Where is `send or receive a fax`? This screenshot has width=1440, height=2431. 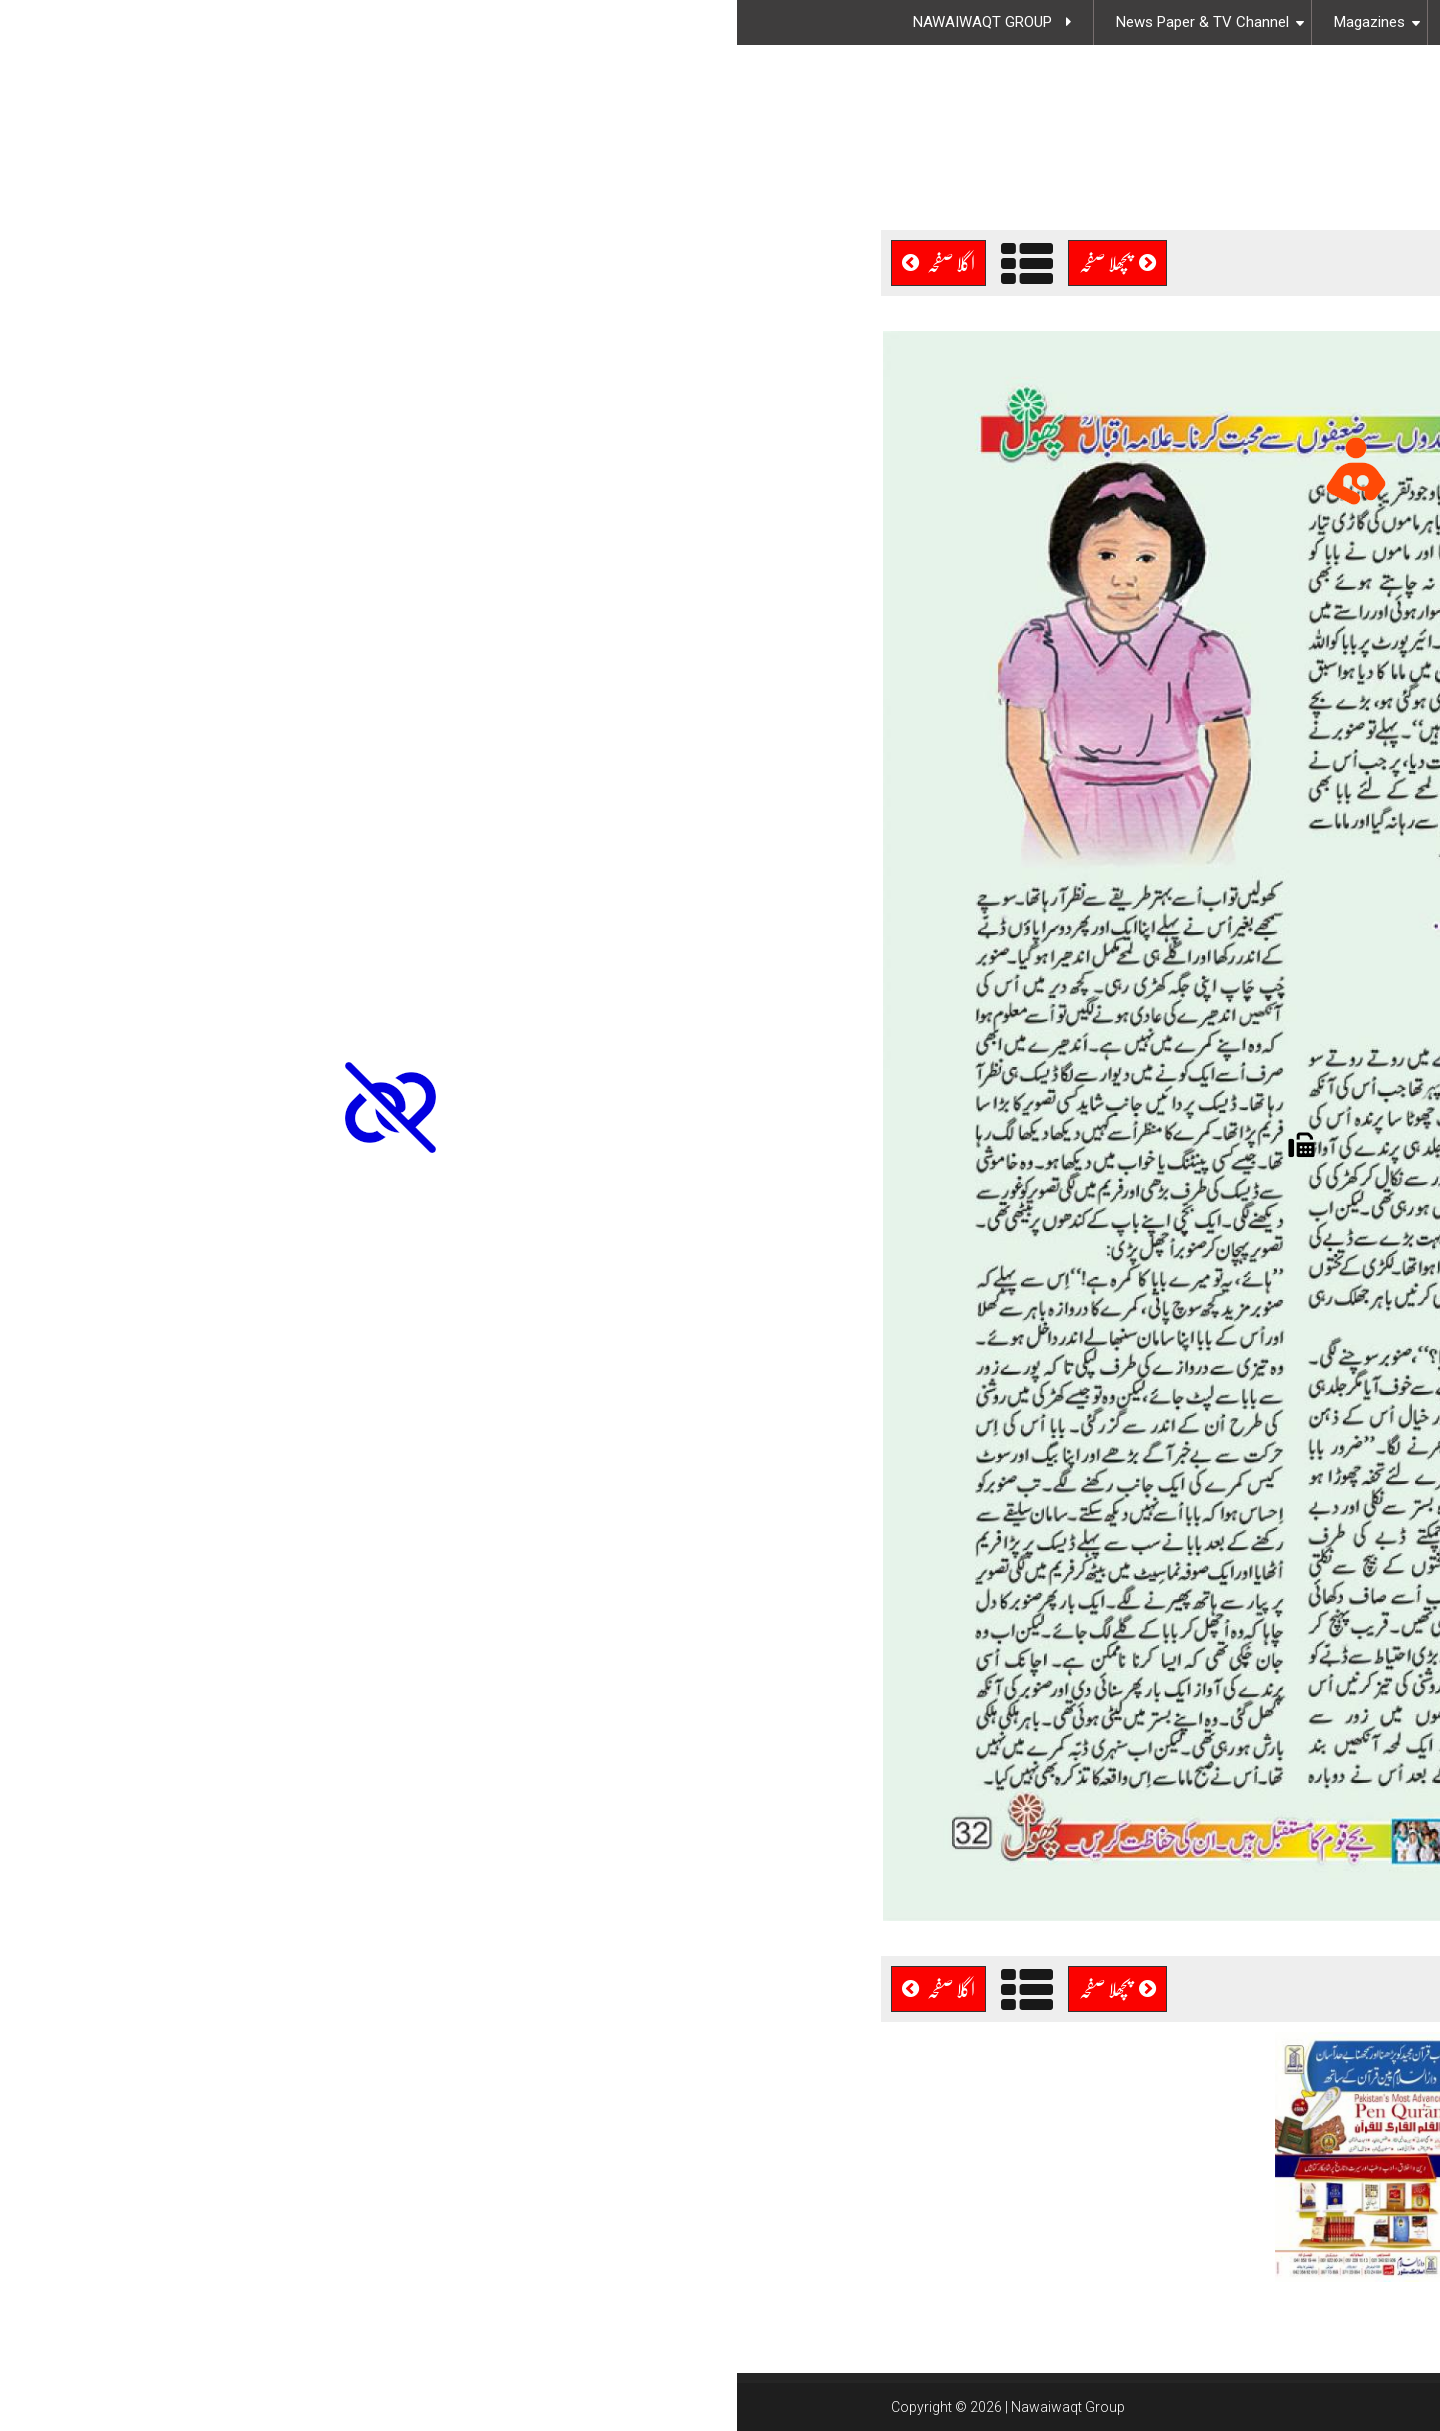 send or receive a fax is located at coordinates (1301, 1145).